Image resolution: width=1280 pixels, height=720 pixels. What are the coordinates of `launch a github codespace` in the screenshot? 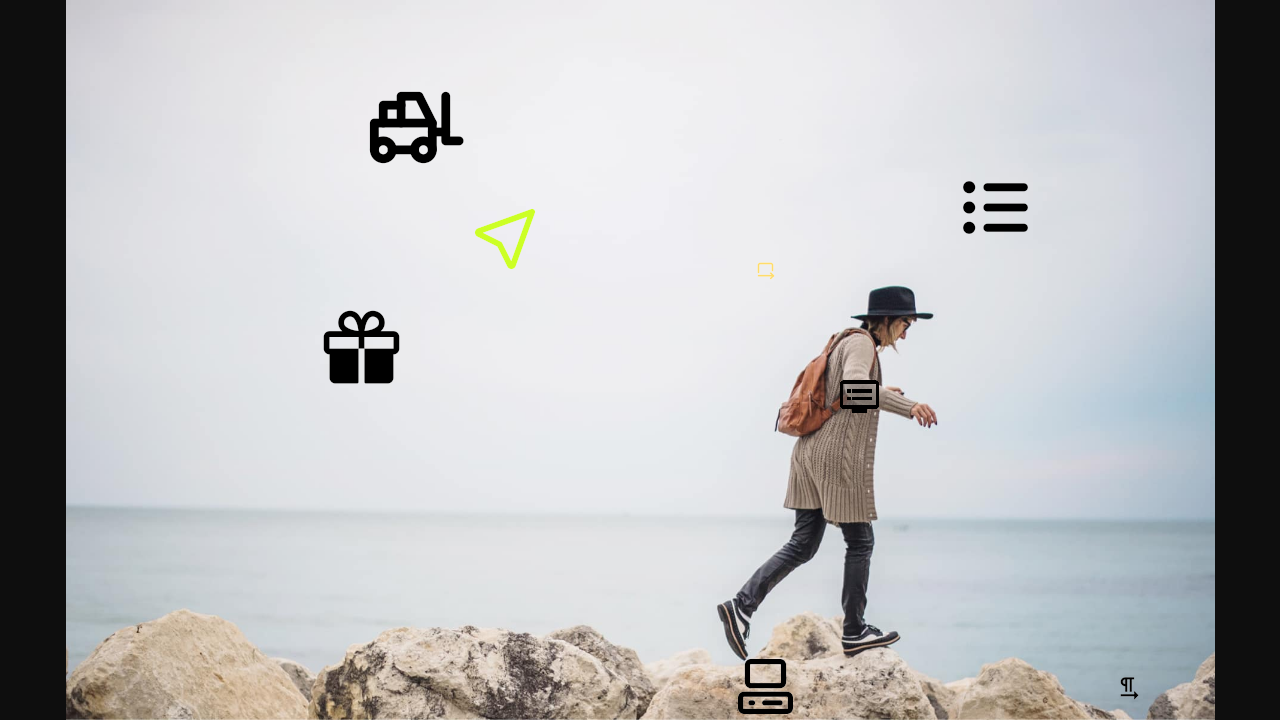 It's located at (765, 686).